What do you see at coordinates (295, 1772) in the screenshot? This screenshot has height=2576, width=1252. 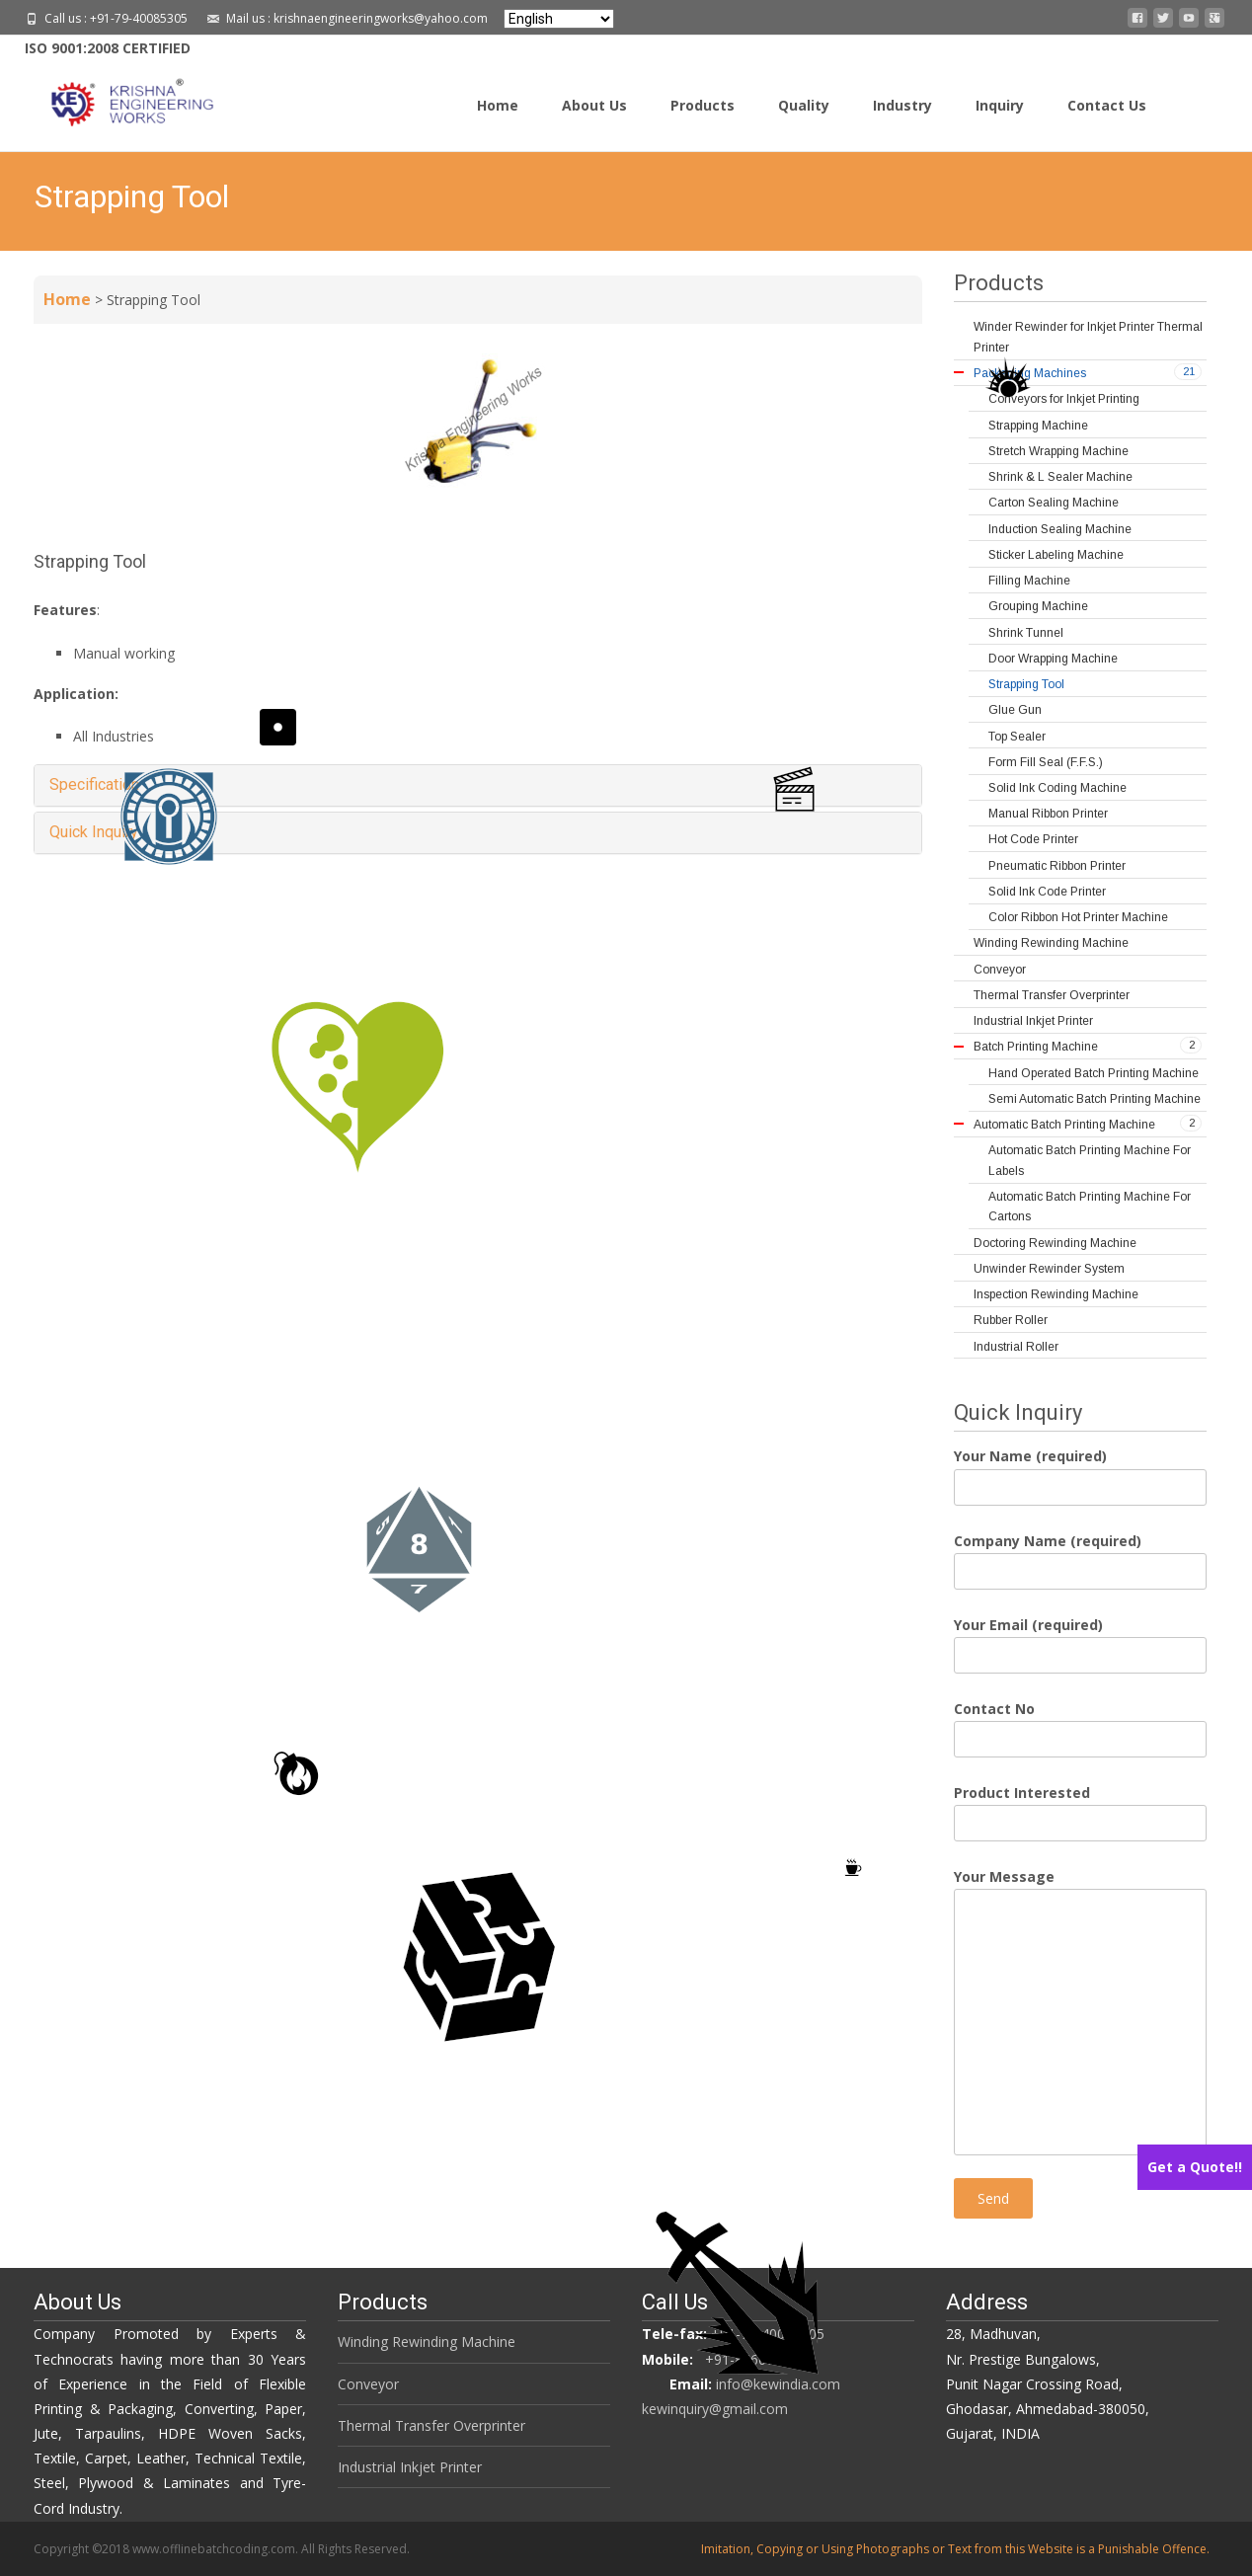 I see `use fire bomb attack or ability` at bounding box center [295, 1772].